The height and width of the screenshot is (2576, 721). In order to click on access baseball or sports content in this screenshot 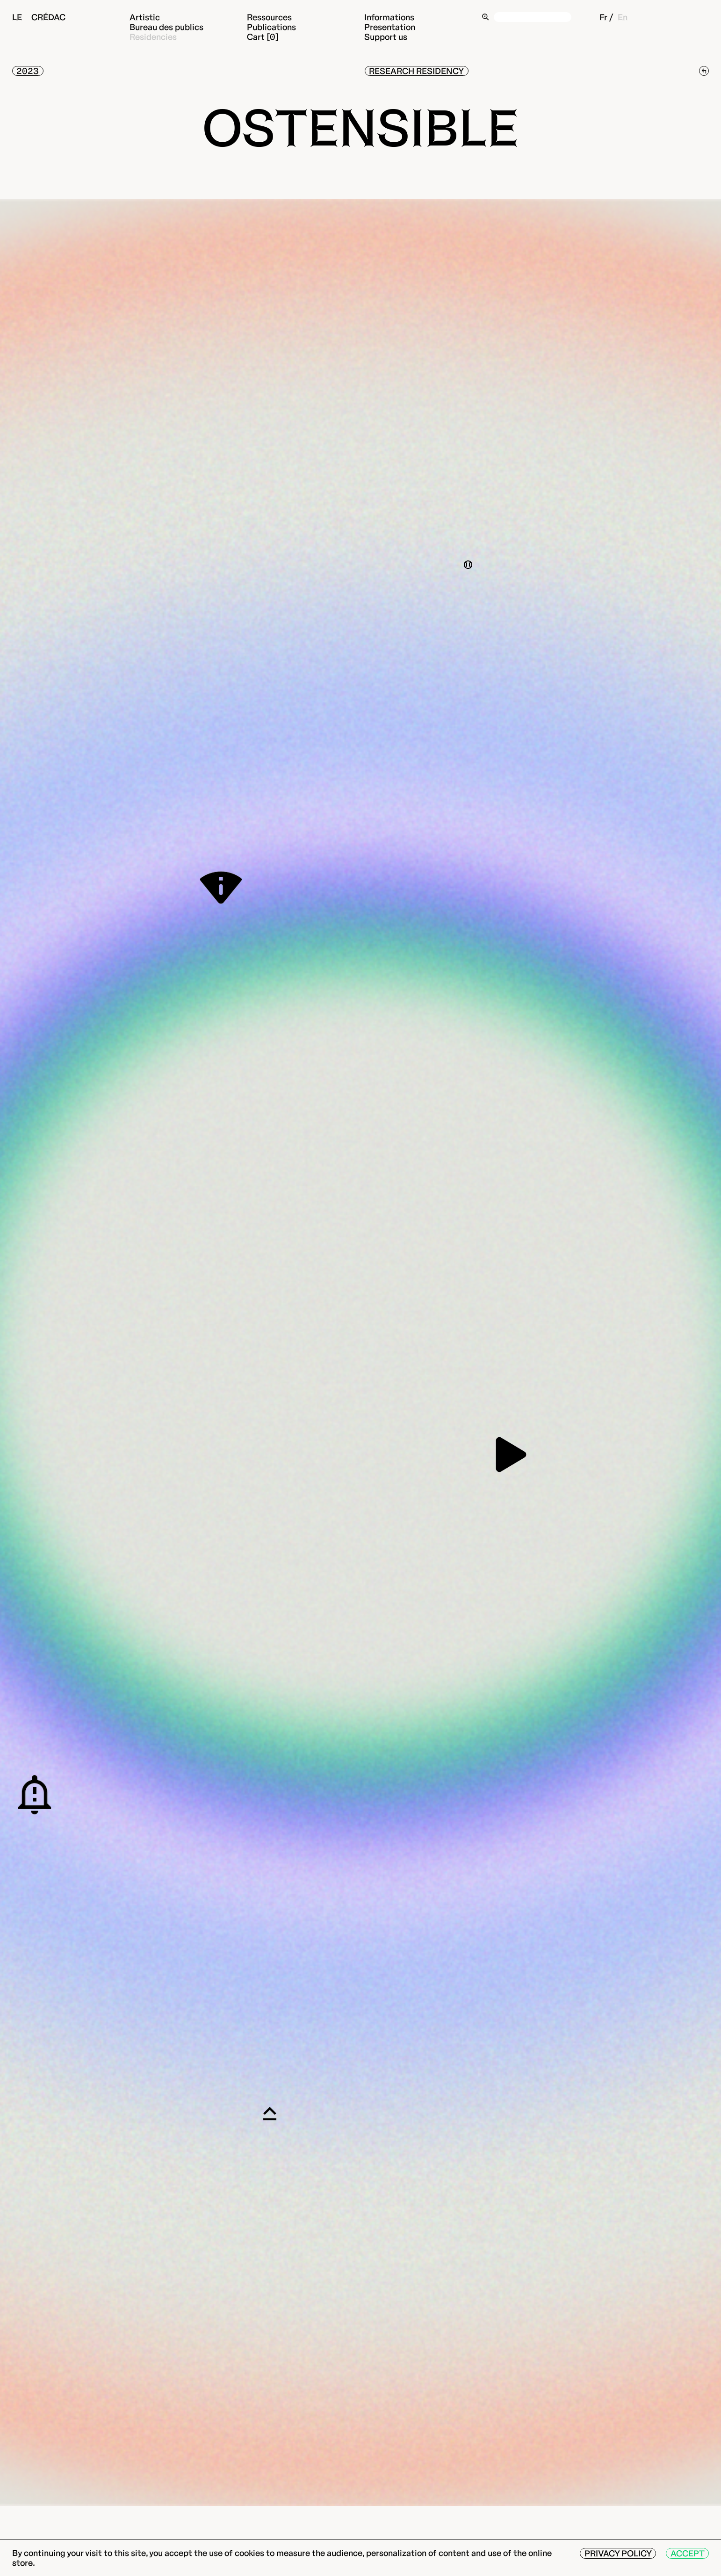, I will do `click(468, 565)`.